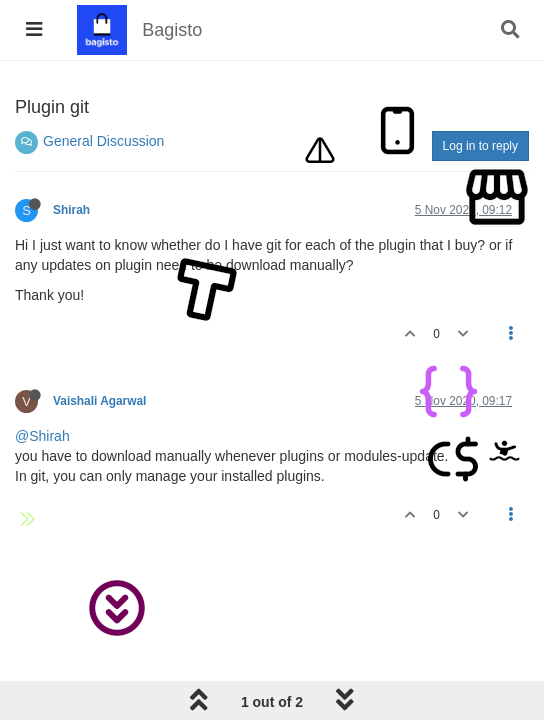  I want to click on indicates water safety or drowning hazard warning, so click(504, 451).